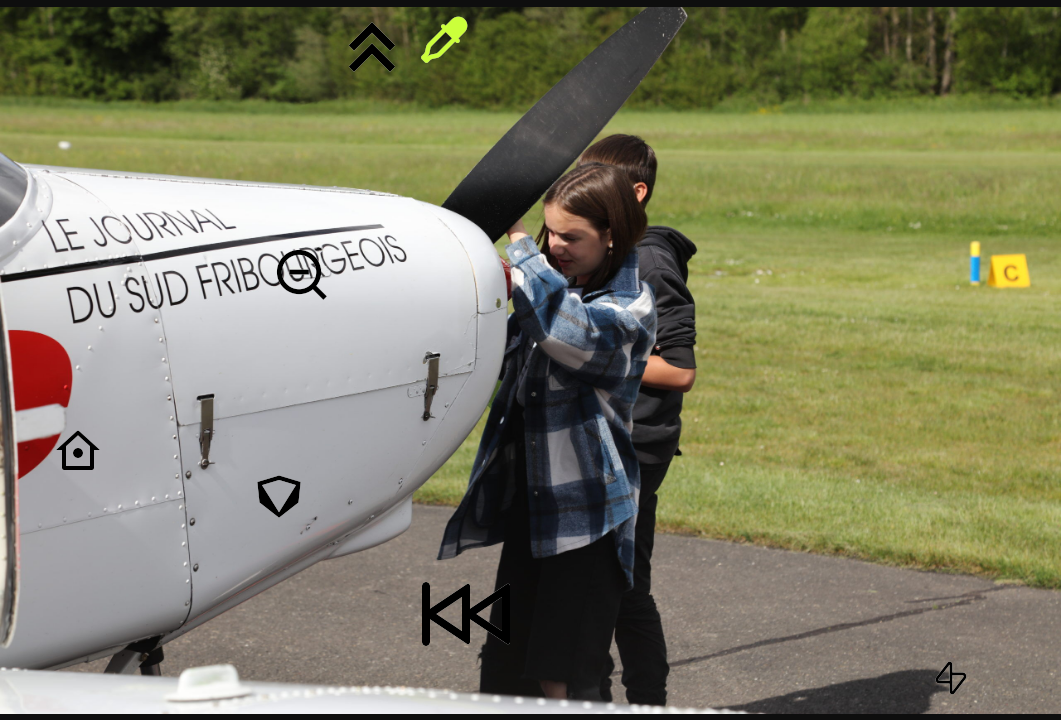 Image resolution: width=1061 pixels, height=720 pixels. I want to click on skip to the beginning of the track, so click(466, 614).